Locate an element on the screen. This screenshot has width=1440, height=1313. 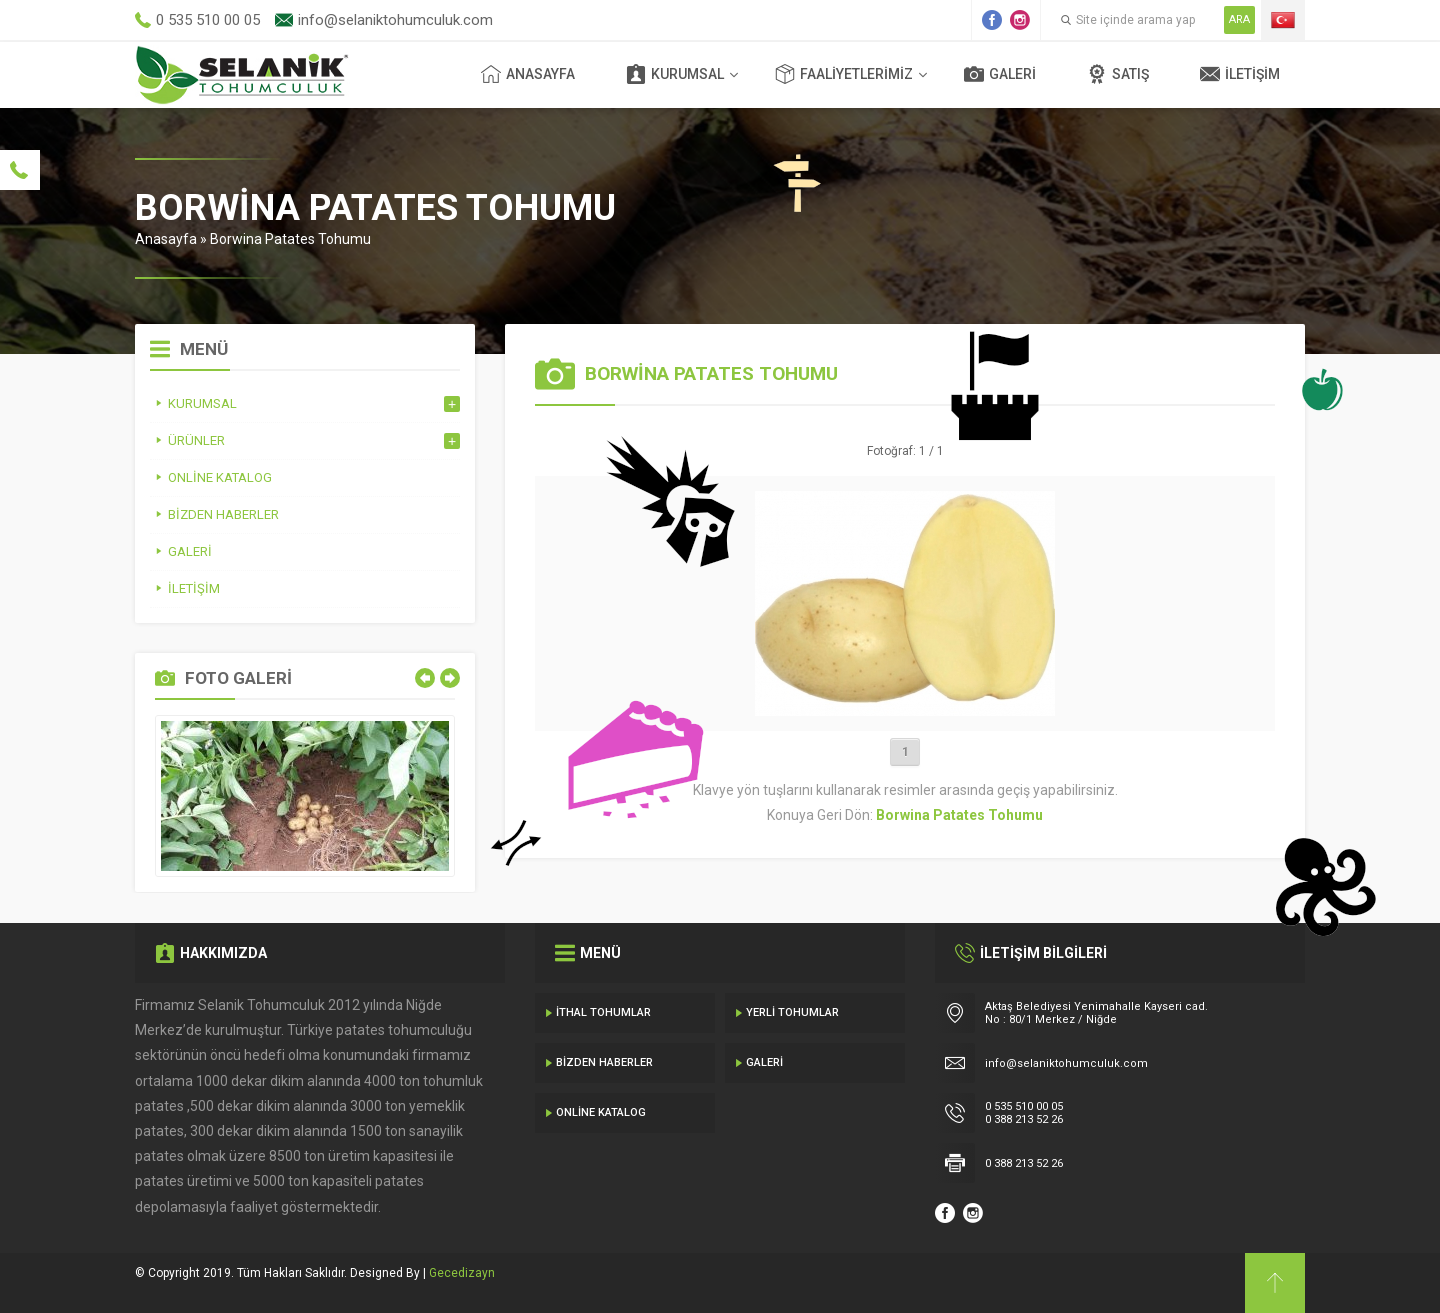
view a portion of data in a chart is located at coordinates (636, 752).